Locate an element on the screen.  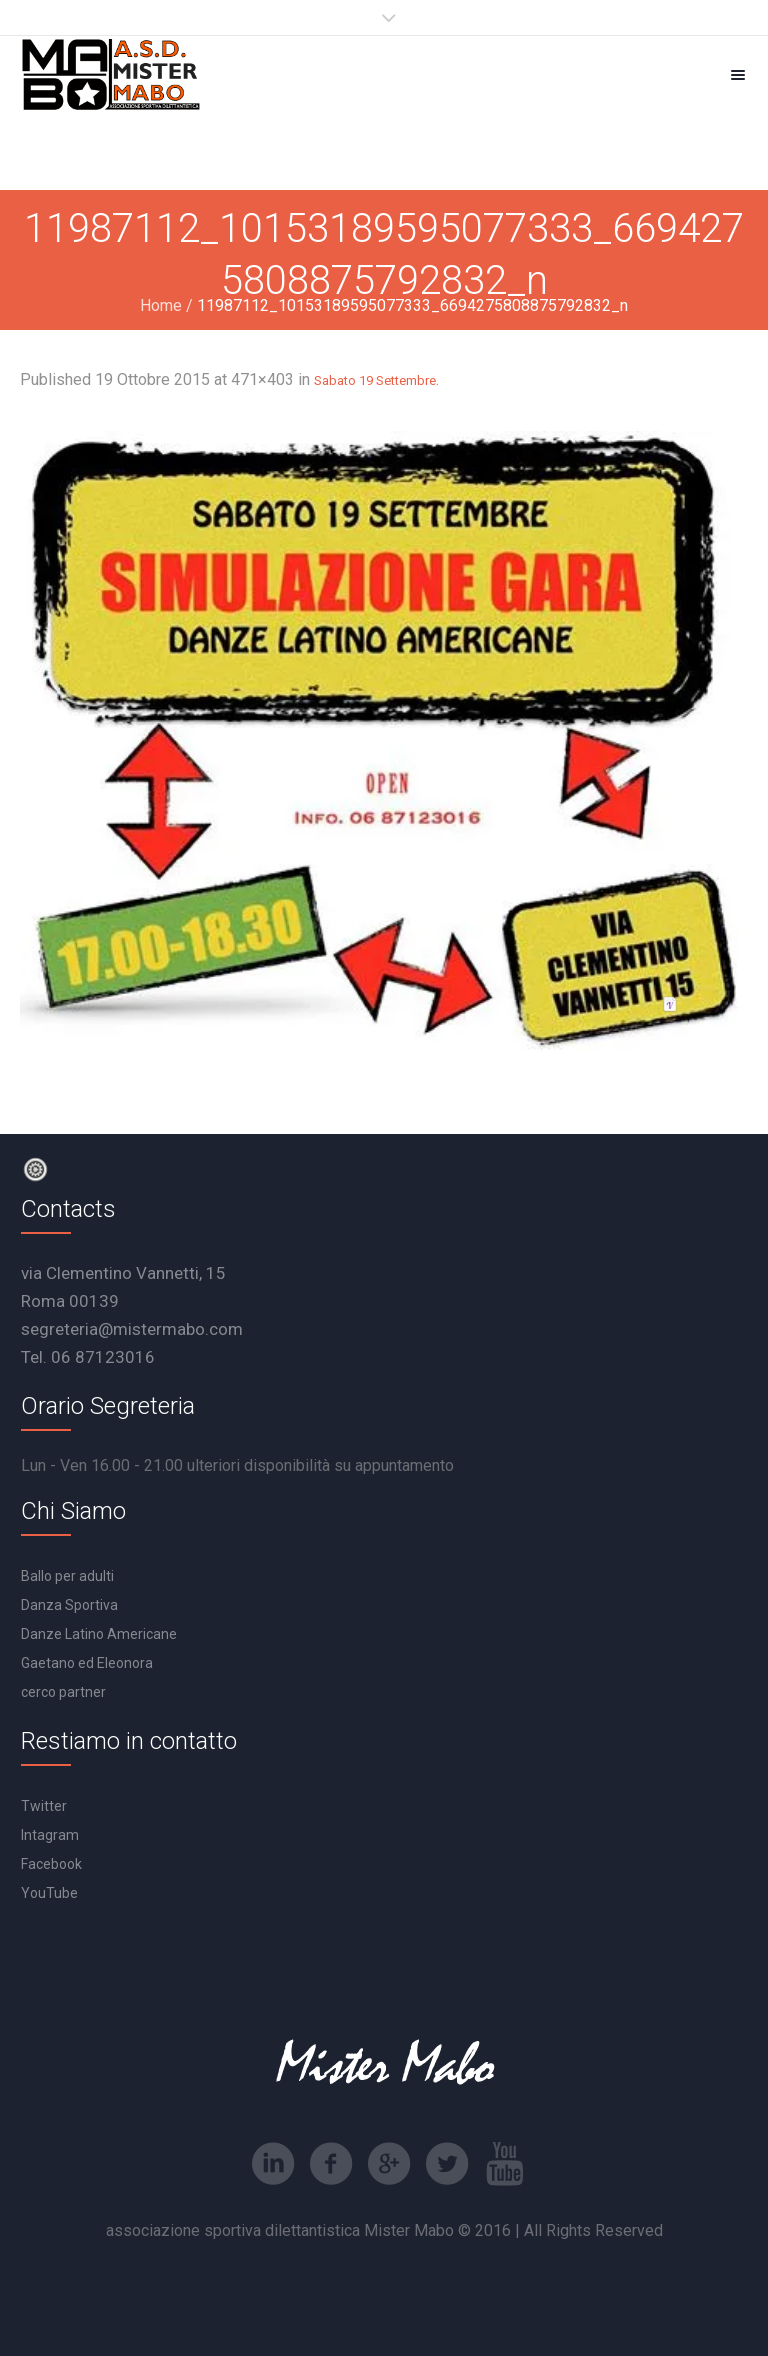
indicates a Vala programming language source file is located at coordinates (670, 1004).